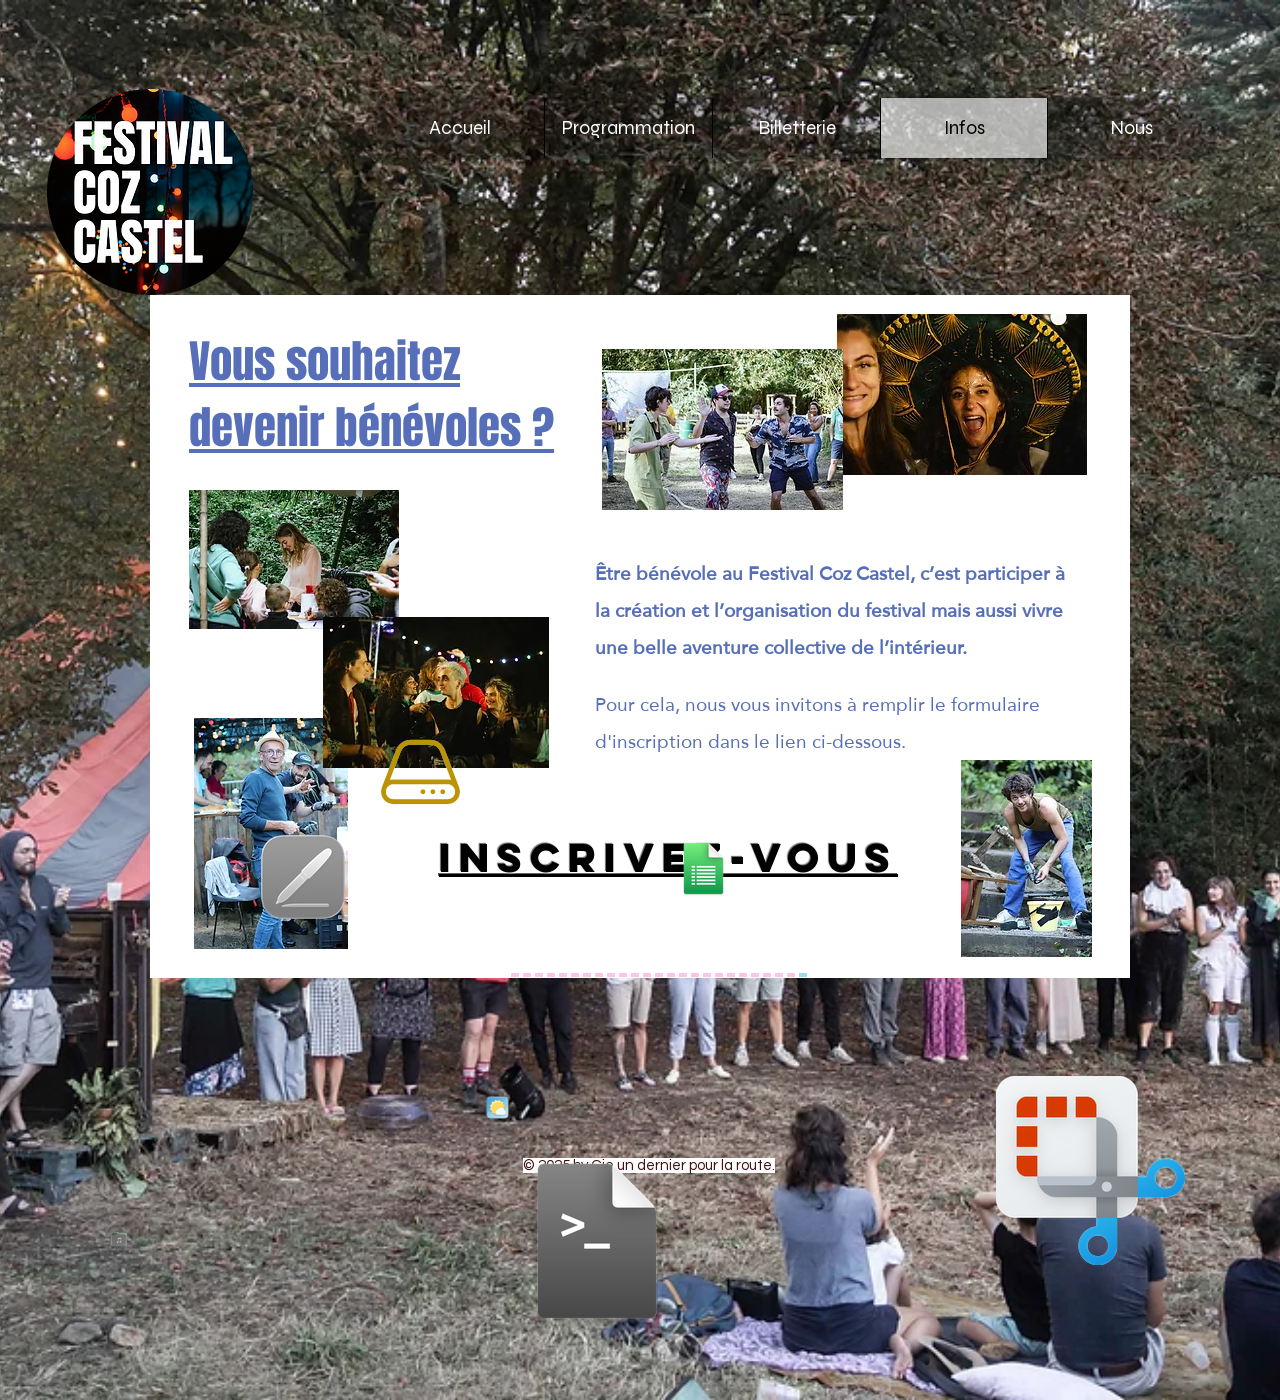 This screenshot has width=1280, height=1400. What do you see at coordinates (597, 1244) in the screenshot?
I see `a shell script or command line executable file` at bounding box center [597, 1244].